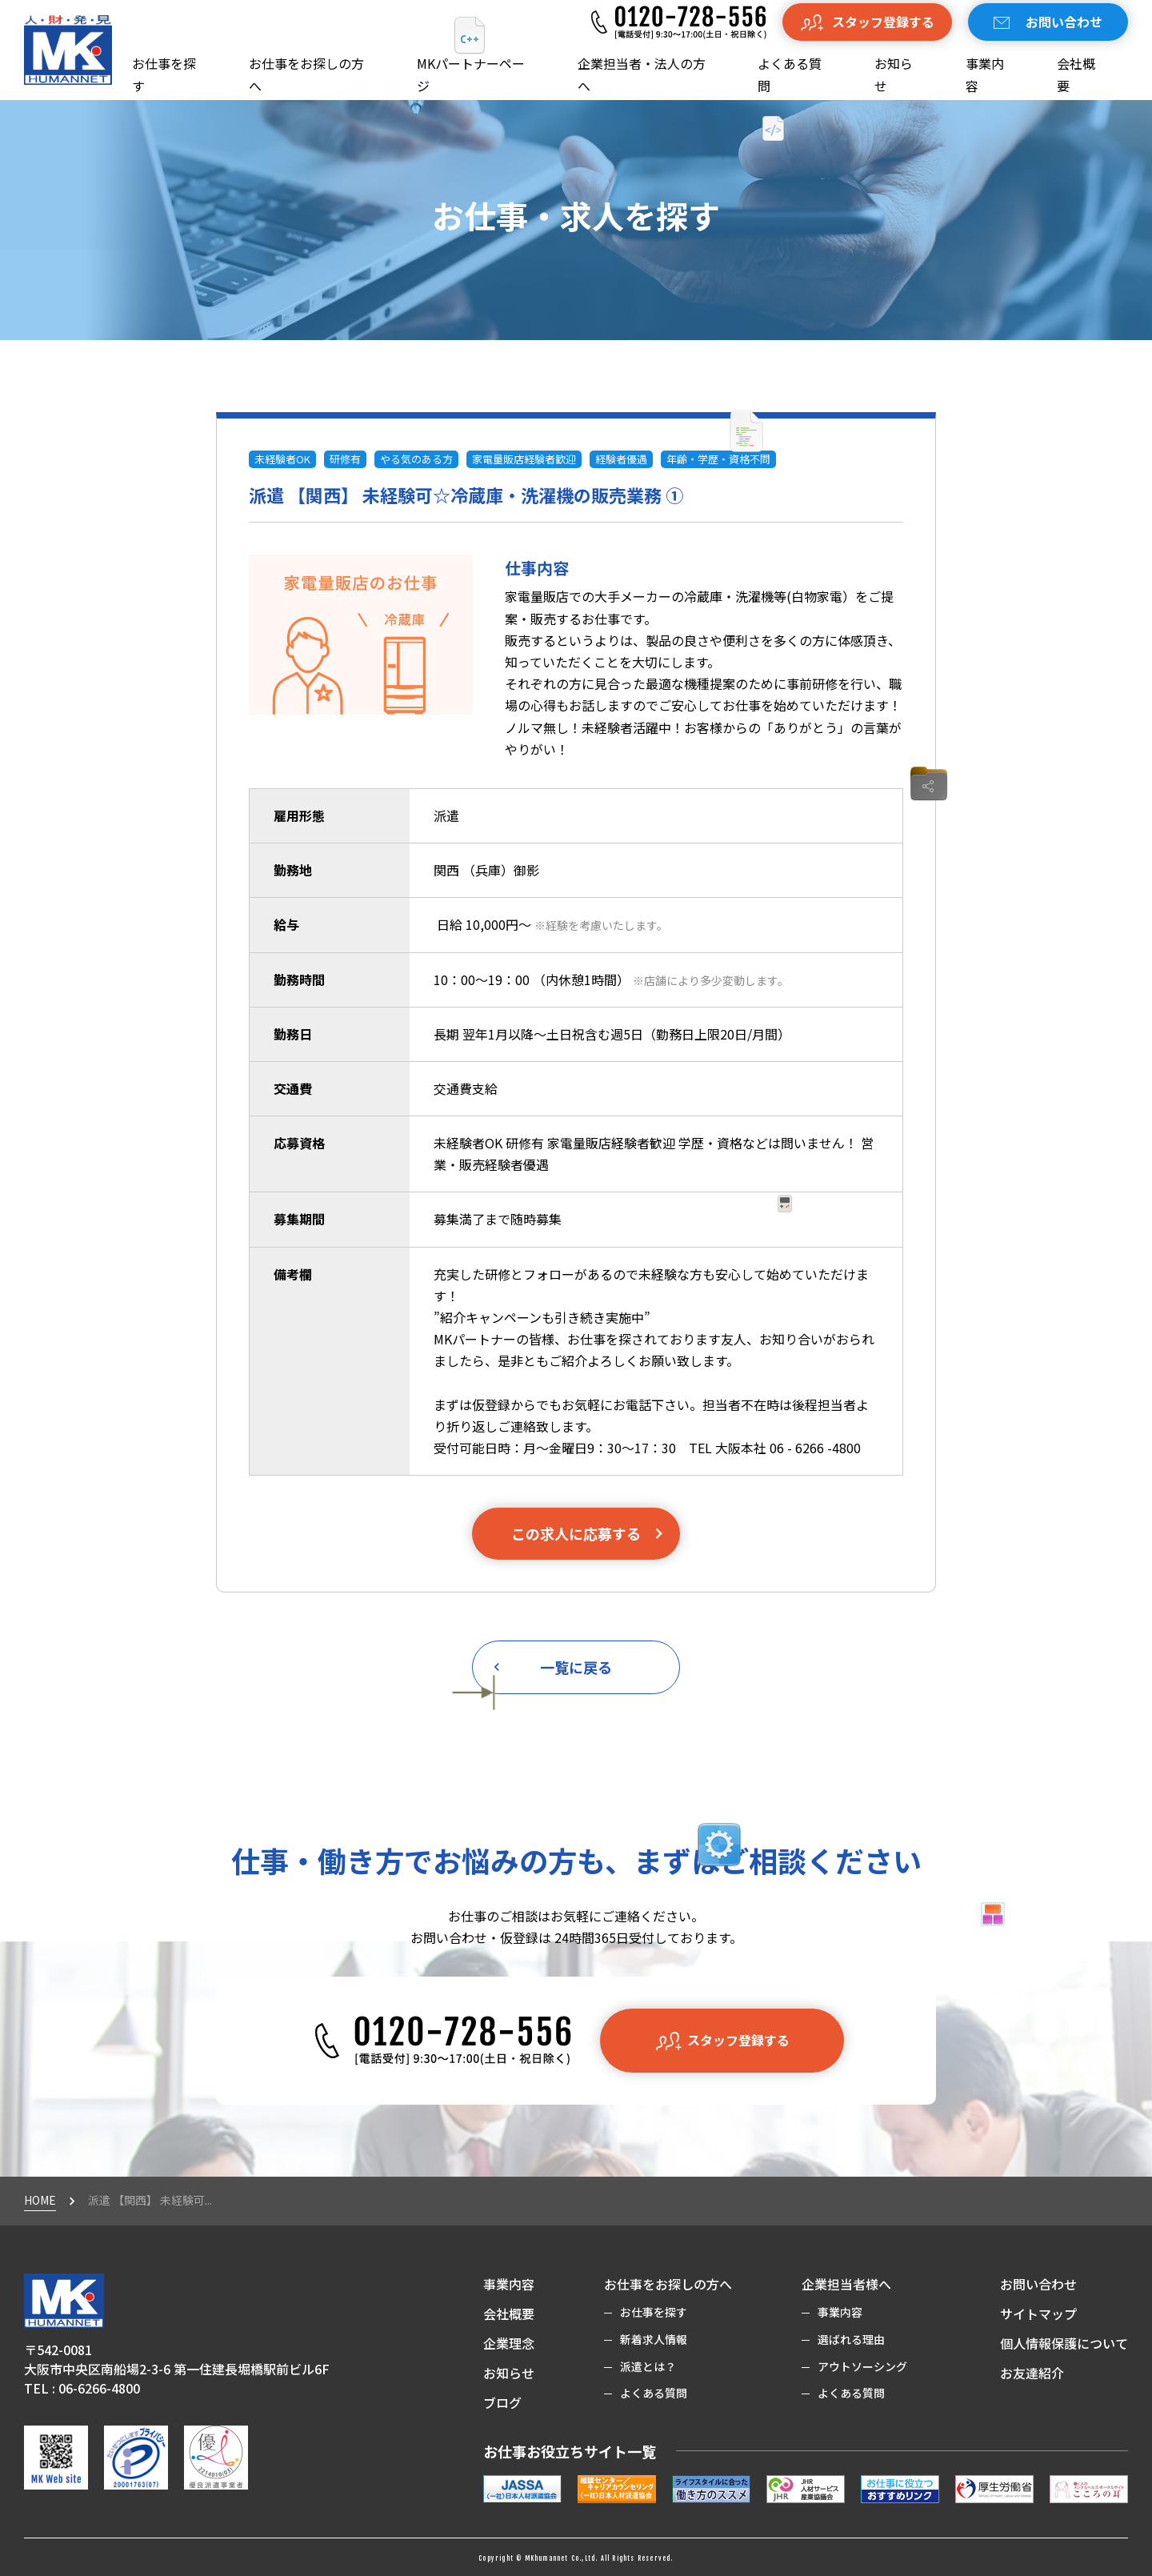 The image size is (1152, 2576). I want to click on access your public shared folder, so click(929, 783).